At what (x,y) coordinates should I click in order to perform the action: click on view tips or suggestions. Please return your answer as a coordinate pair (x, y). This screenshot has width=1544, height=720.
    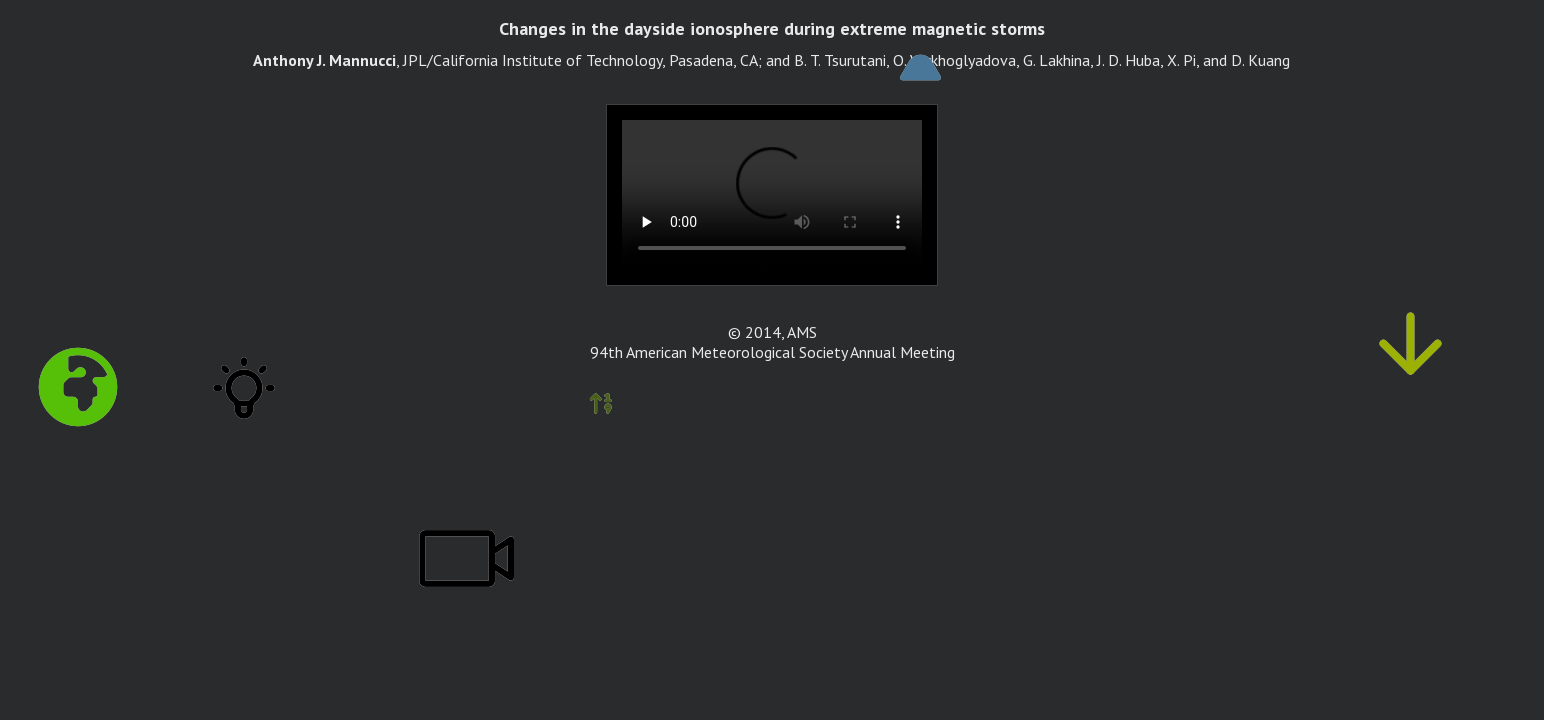
    Looking at the image, I should click on (244, 388).